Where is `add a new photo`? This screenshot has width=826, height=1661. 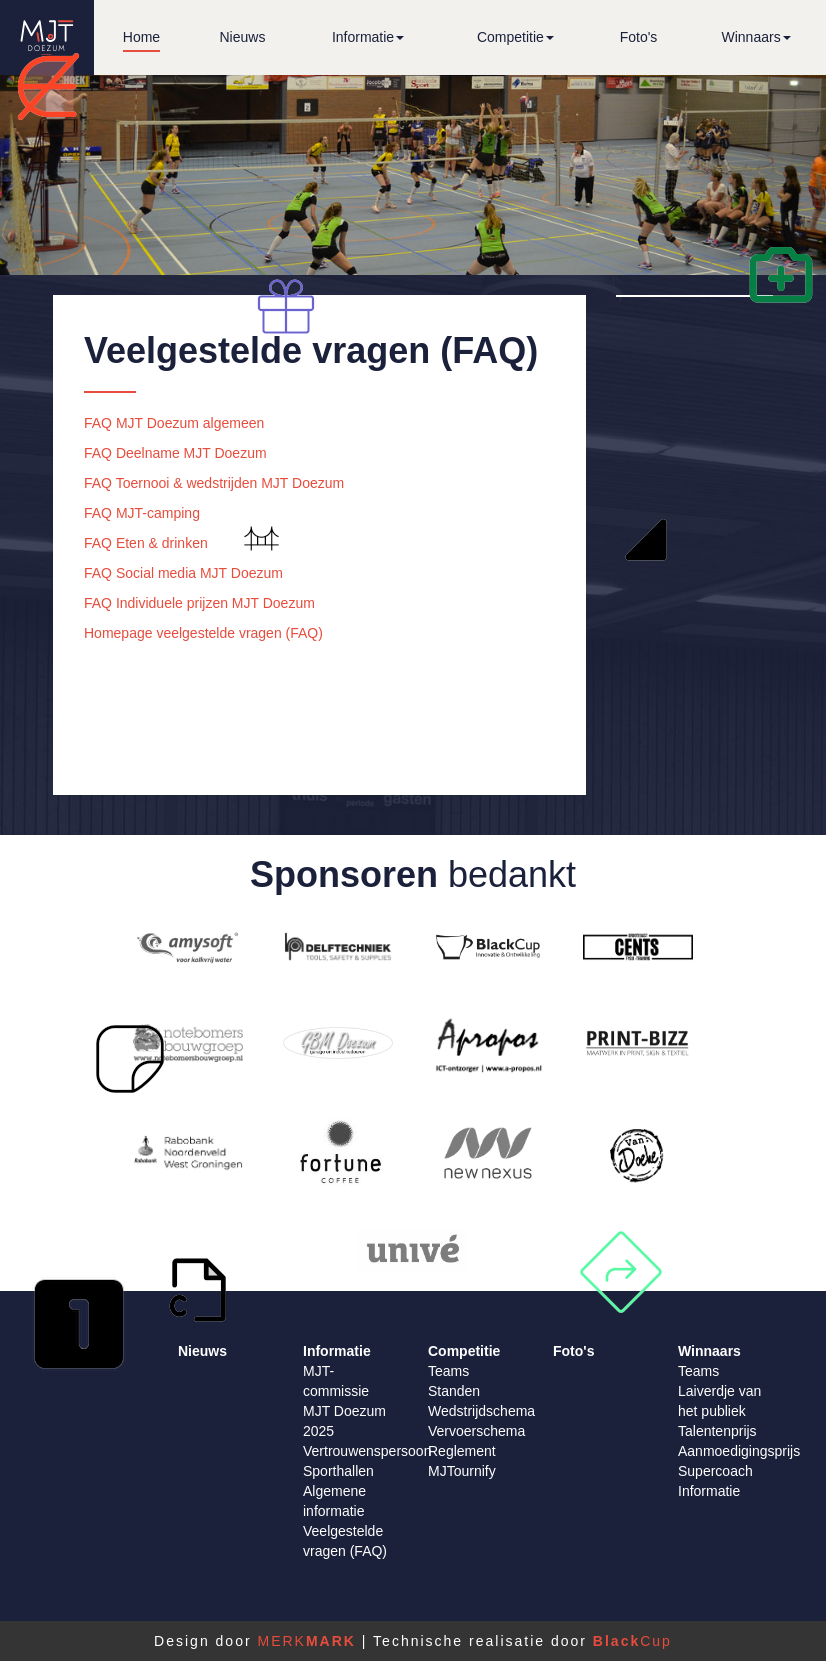
add a new photo is located at coordinates (781, 276).